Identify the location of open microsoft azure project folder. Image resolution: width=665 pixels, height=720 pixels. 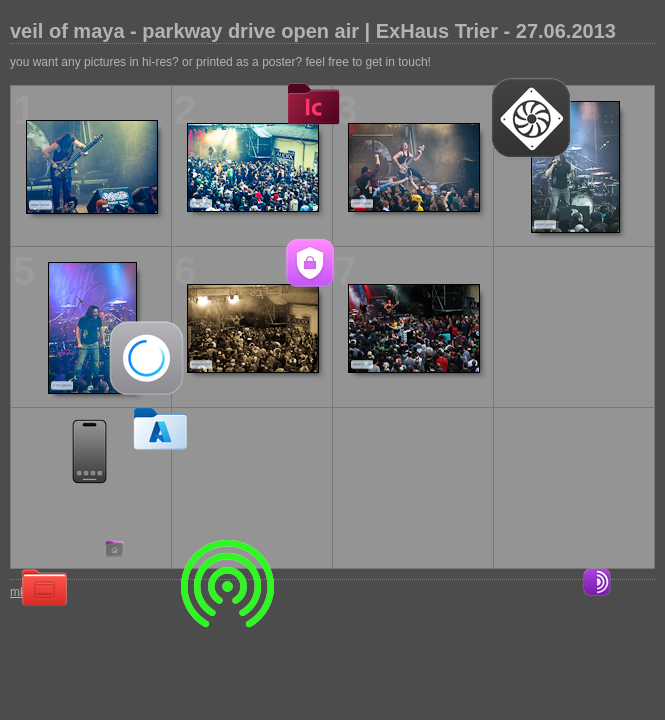
(160, 430).